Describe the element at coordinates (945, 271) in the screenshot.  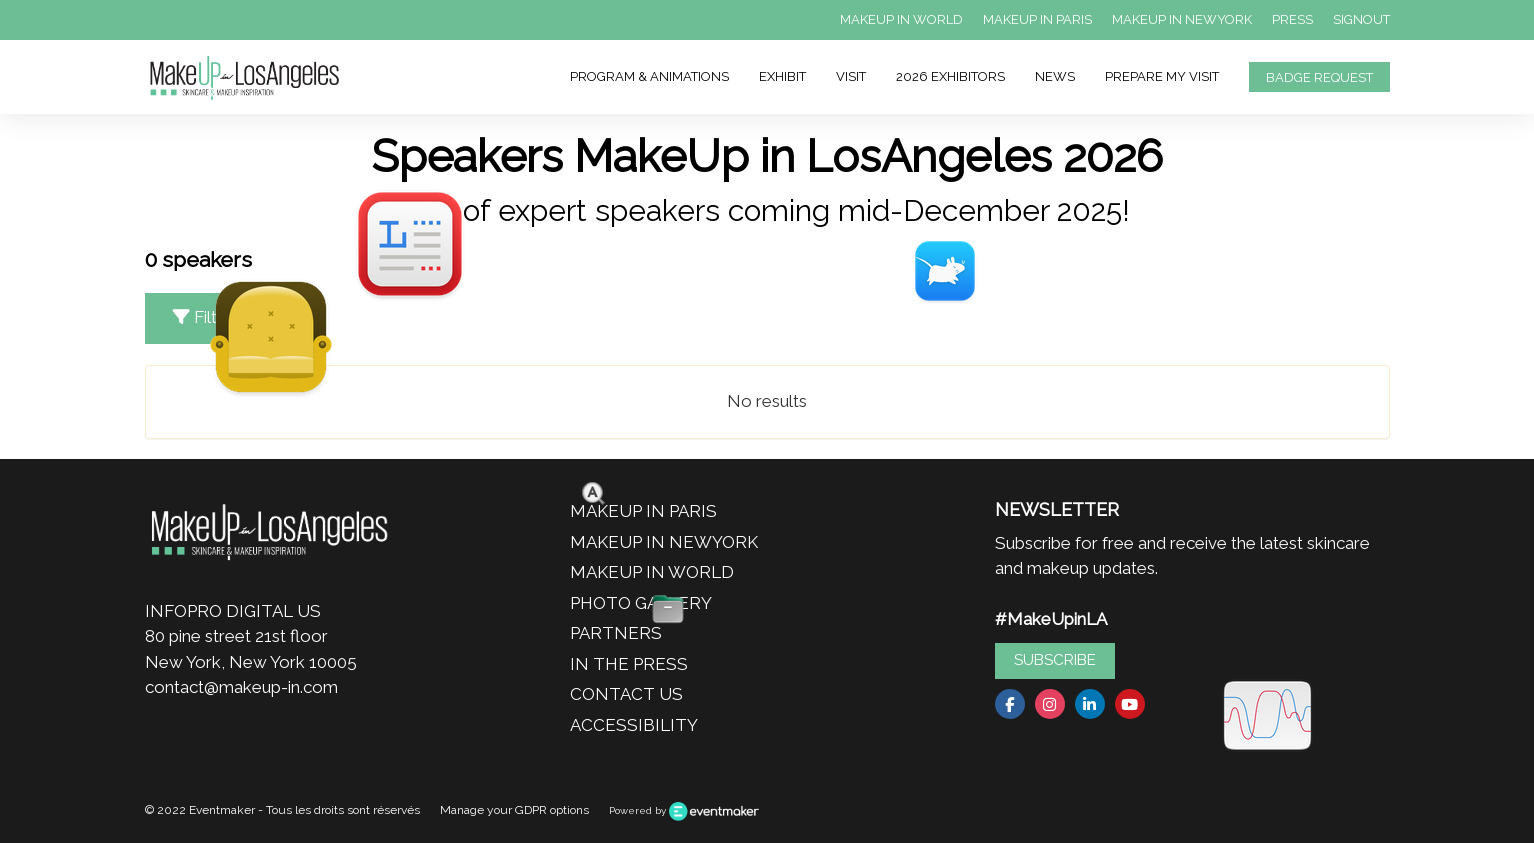
I see `launch xfce desktop environment` at that location.